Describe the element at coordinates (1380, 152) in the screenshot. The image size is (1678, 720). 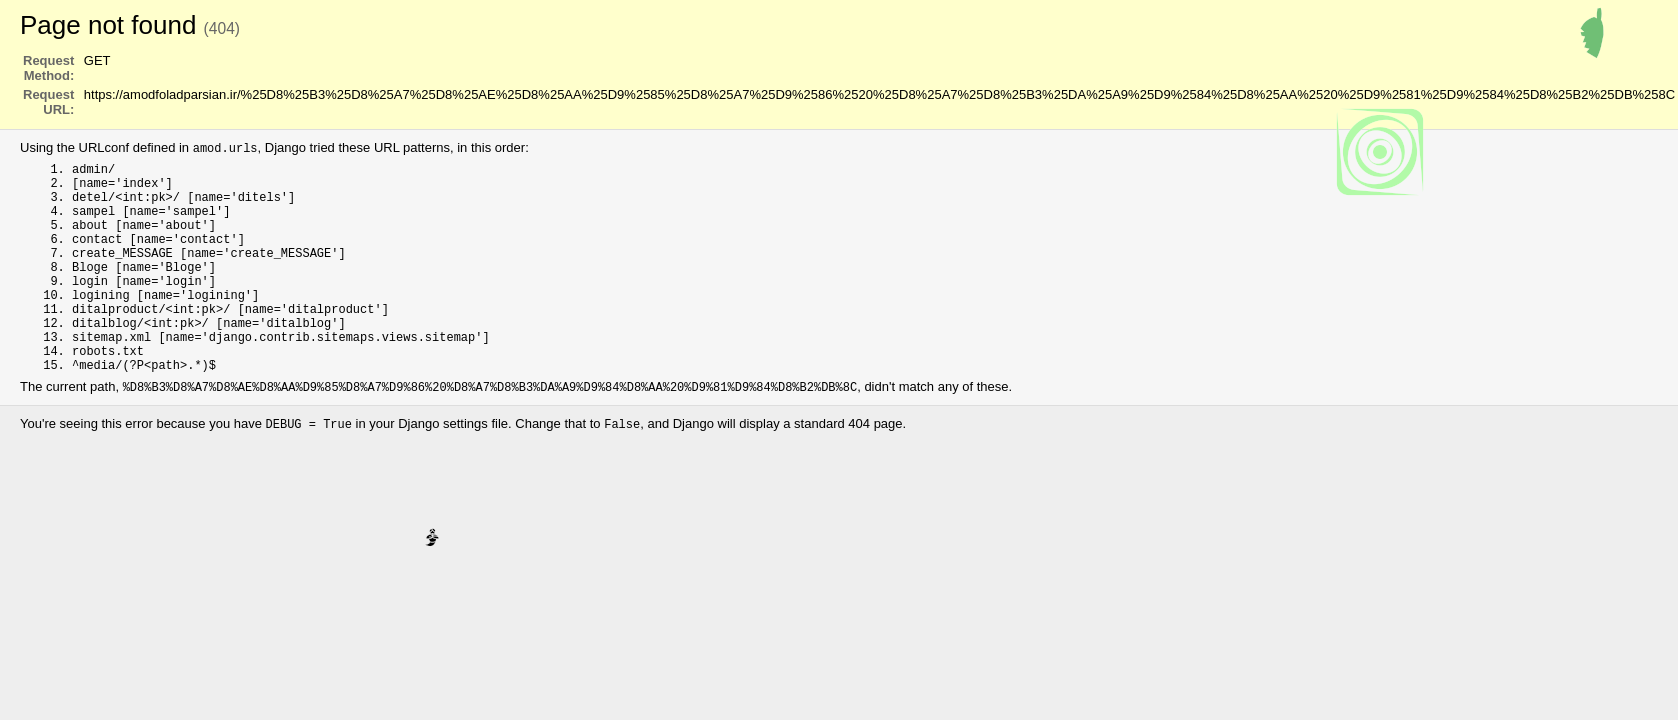
I see `abstract decorative element or game asset` at that location.